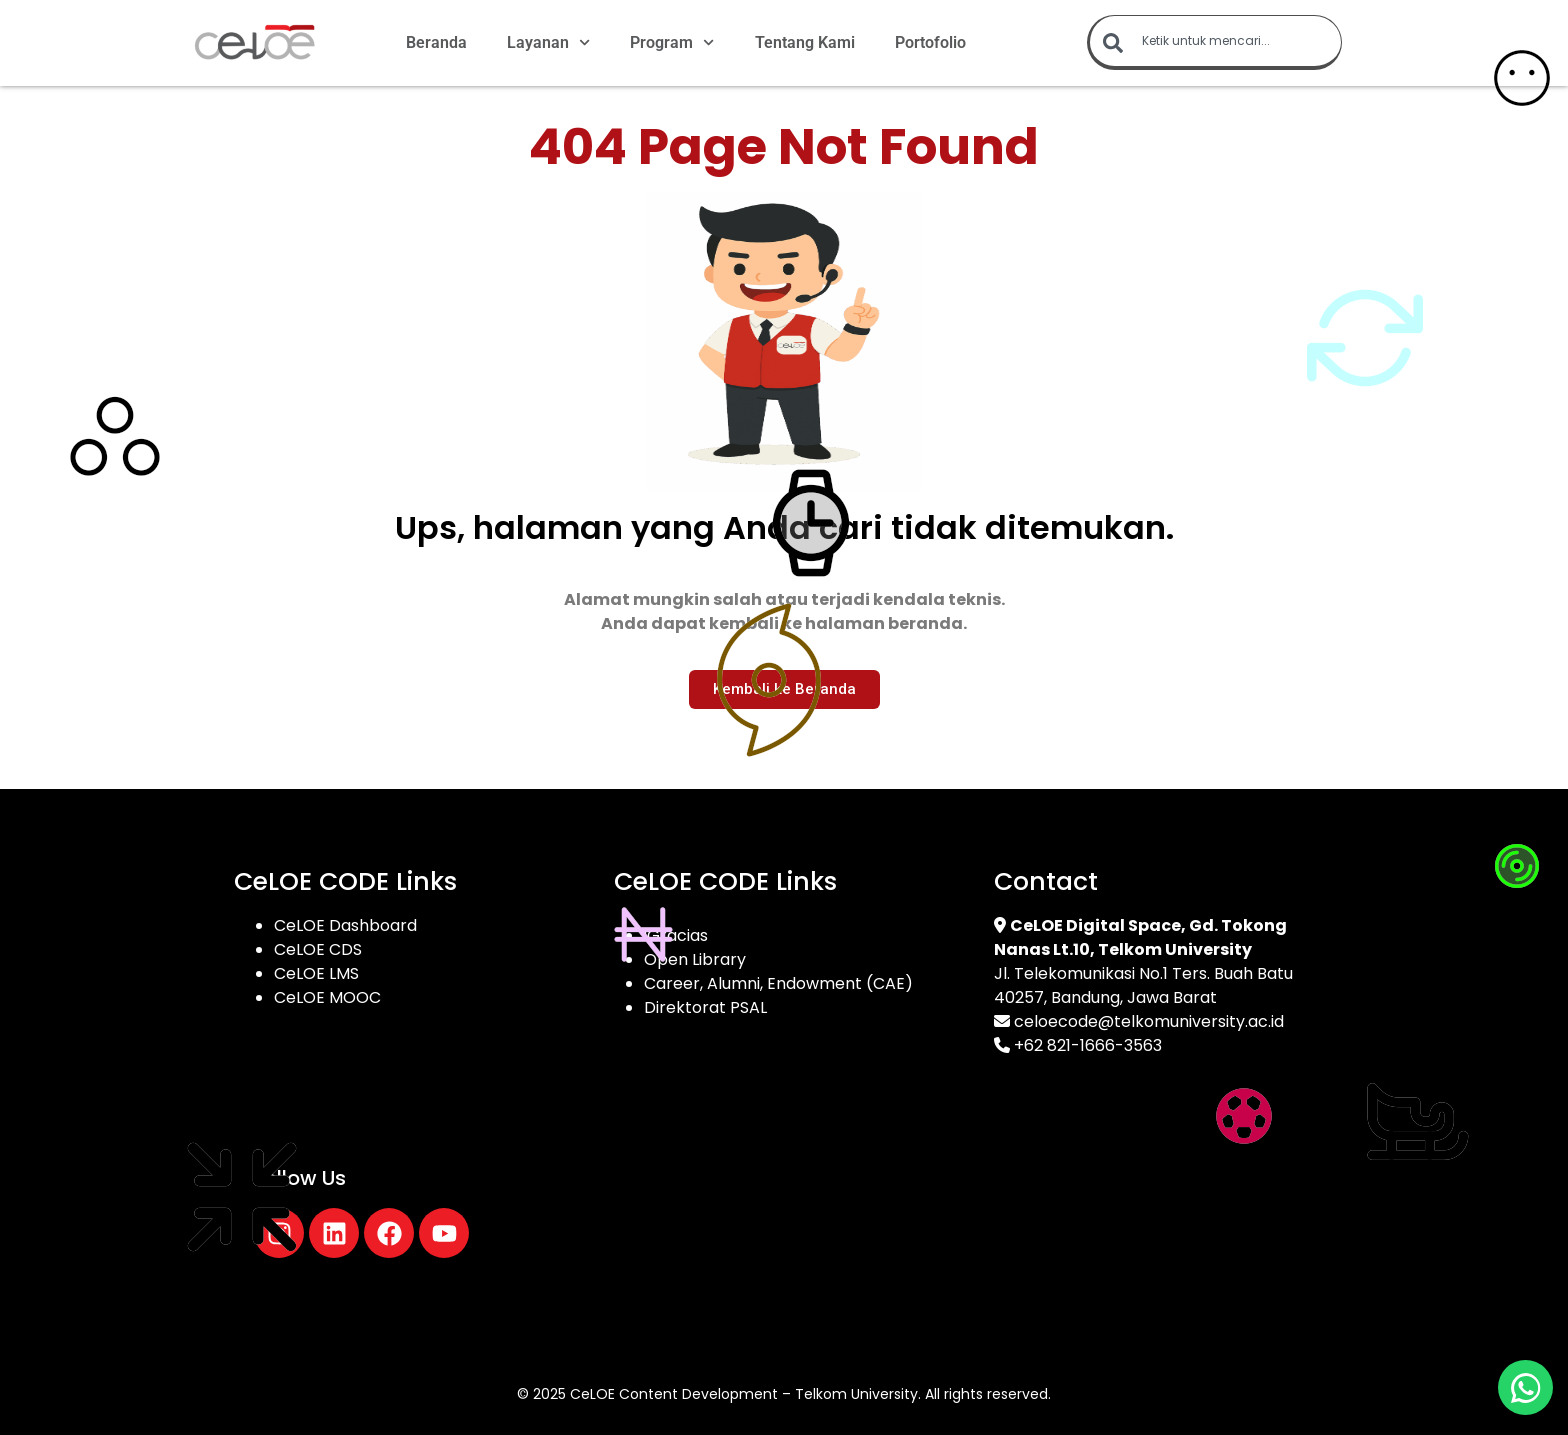 This screenshot has height=1435, width=1568. What do you see at coordinates (242, 1197) in the screenshot?
I see `minimize or reduce window size` at bounding box center [242, 1197].